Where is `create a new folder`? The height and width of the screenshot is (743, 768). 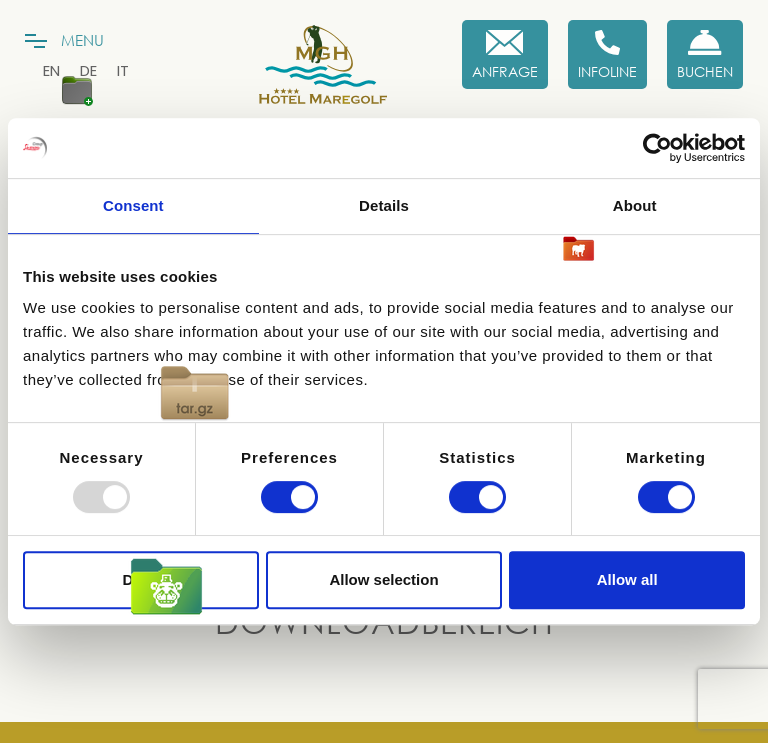
create a new folder is located at coordinates (77, 90).